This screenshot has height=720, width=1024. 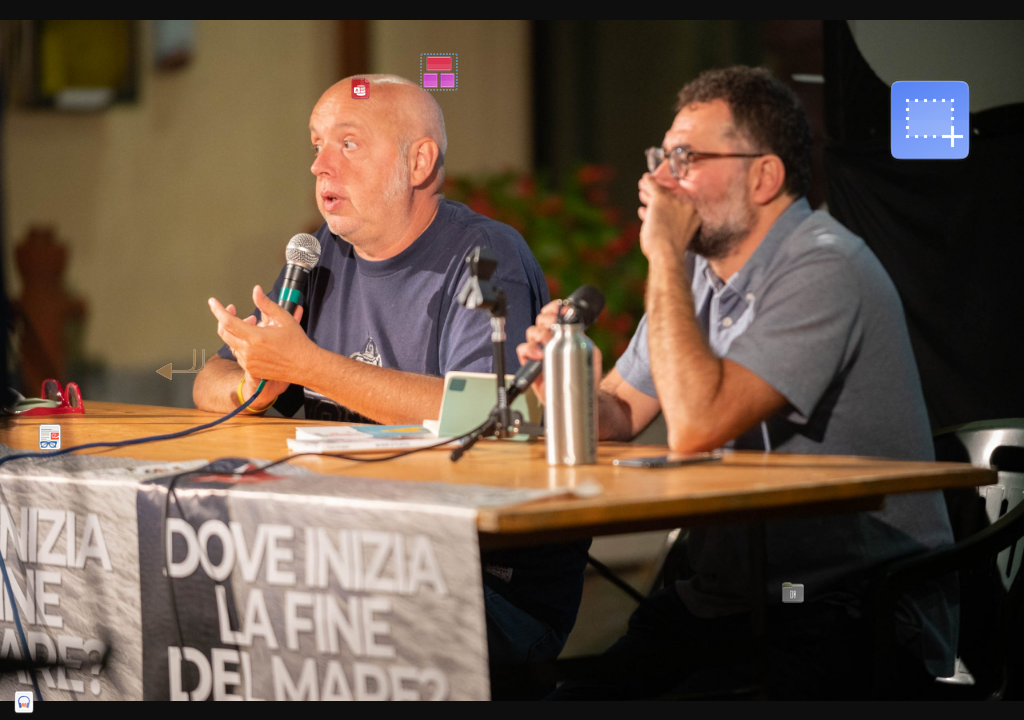 I want to click on open evince document viewer, so click(x=50, y=437).